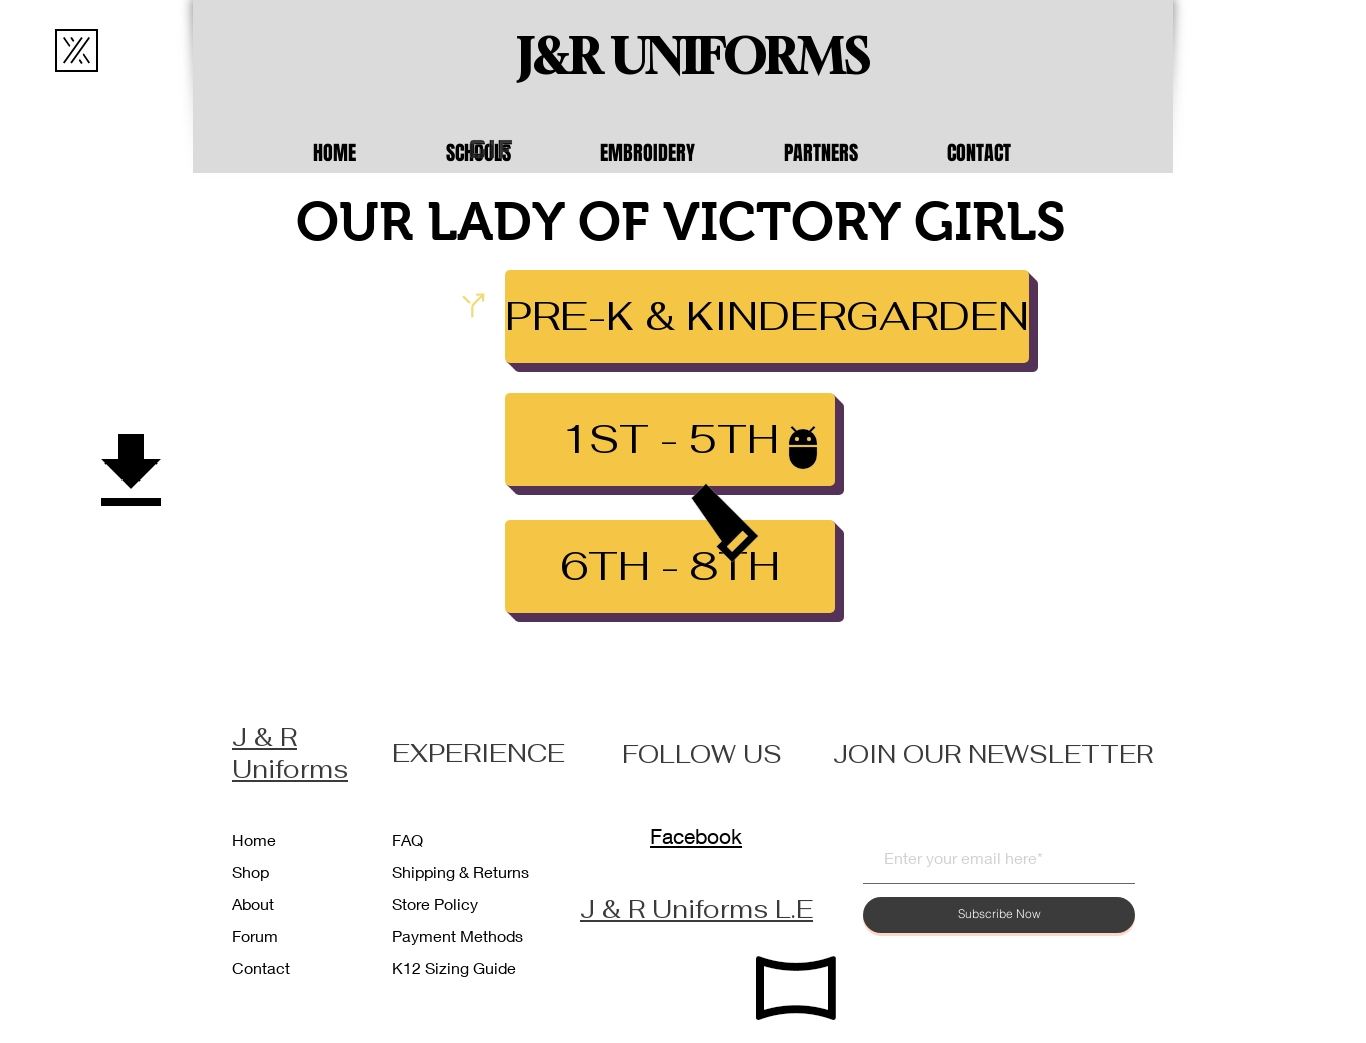 The width and height of the screenshot is (1366, 1043). What do you see at coordinates (473, 305) in the screenshot?
I see `bear right at the fork` at bounding box center [473, 305].